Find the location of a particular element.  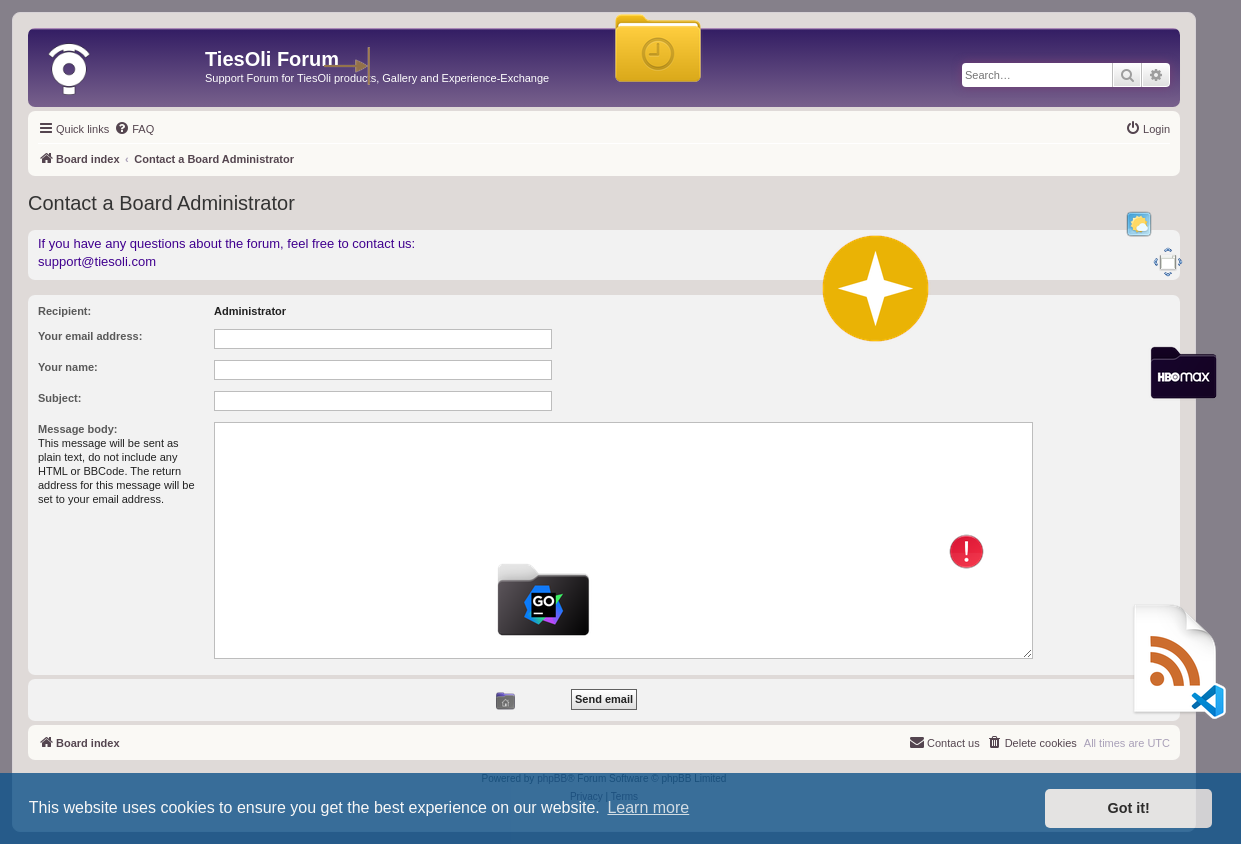

open or edit an xml file in visual studio code is located at coordinates (1175, 661).